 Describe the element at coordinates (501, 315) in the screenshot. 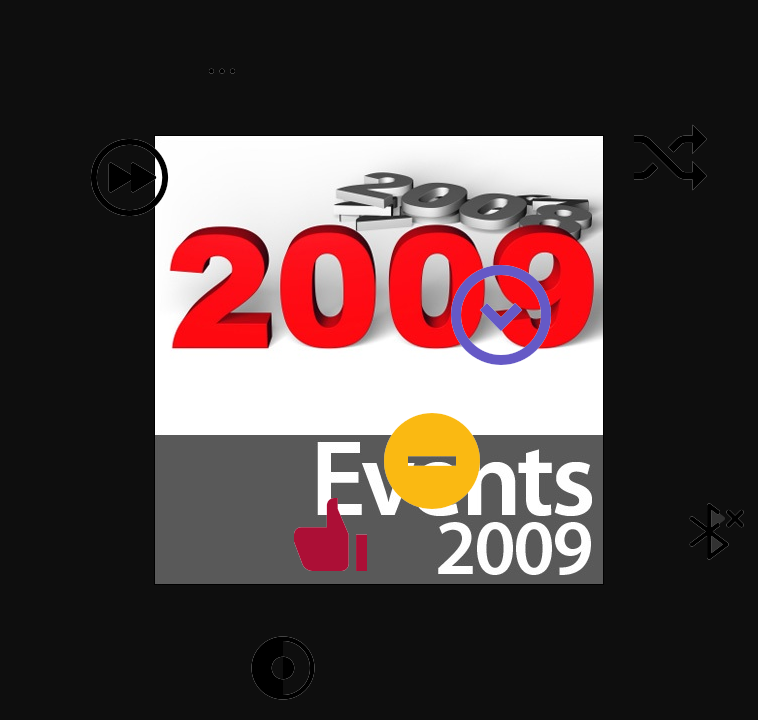

I see `expand dropdown menu or section` at that location.